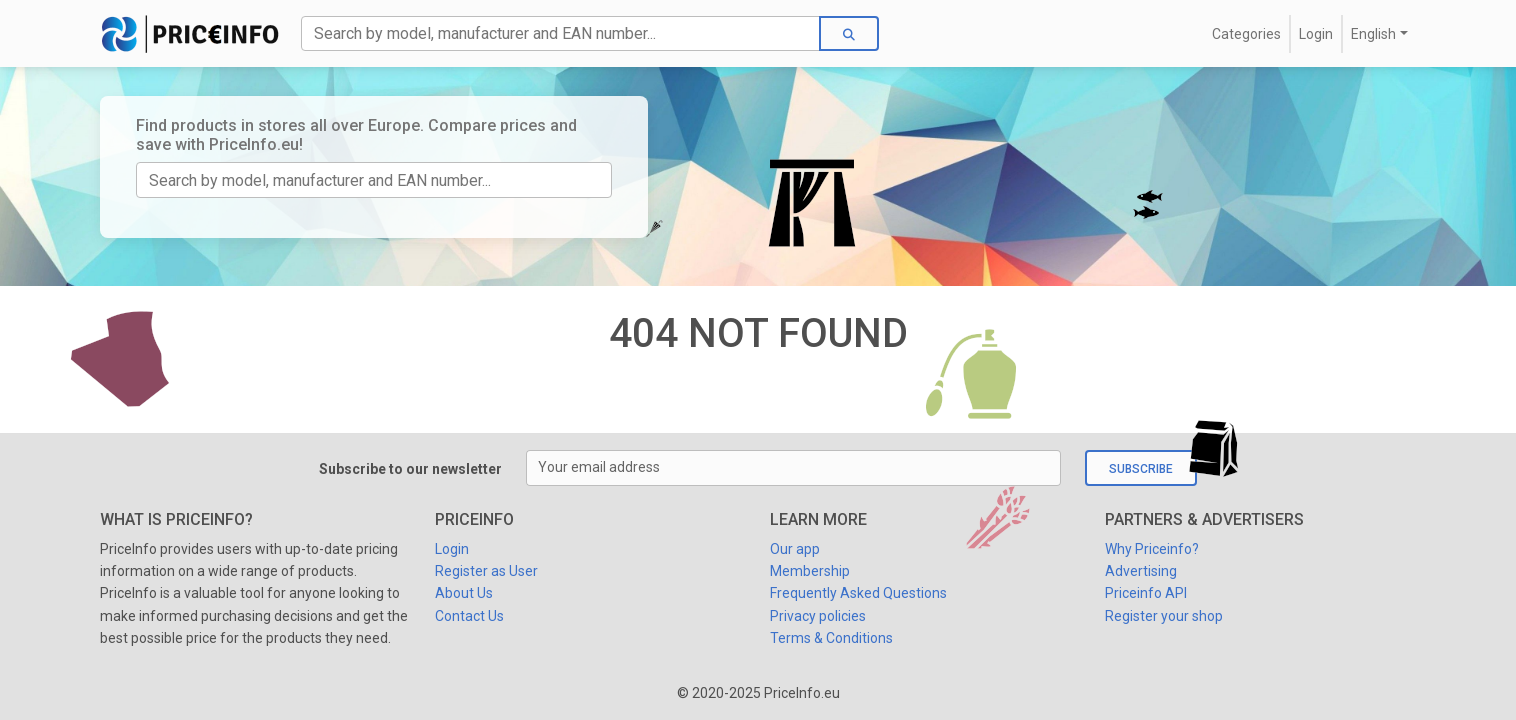 This screenshot has height=720, width=1516. I want to click on browse fragrance or perfume items, so click(971, 374).